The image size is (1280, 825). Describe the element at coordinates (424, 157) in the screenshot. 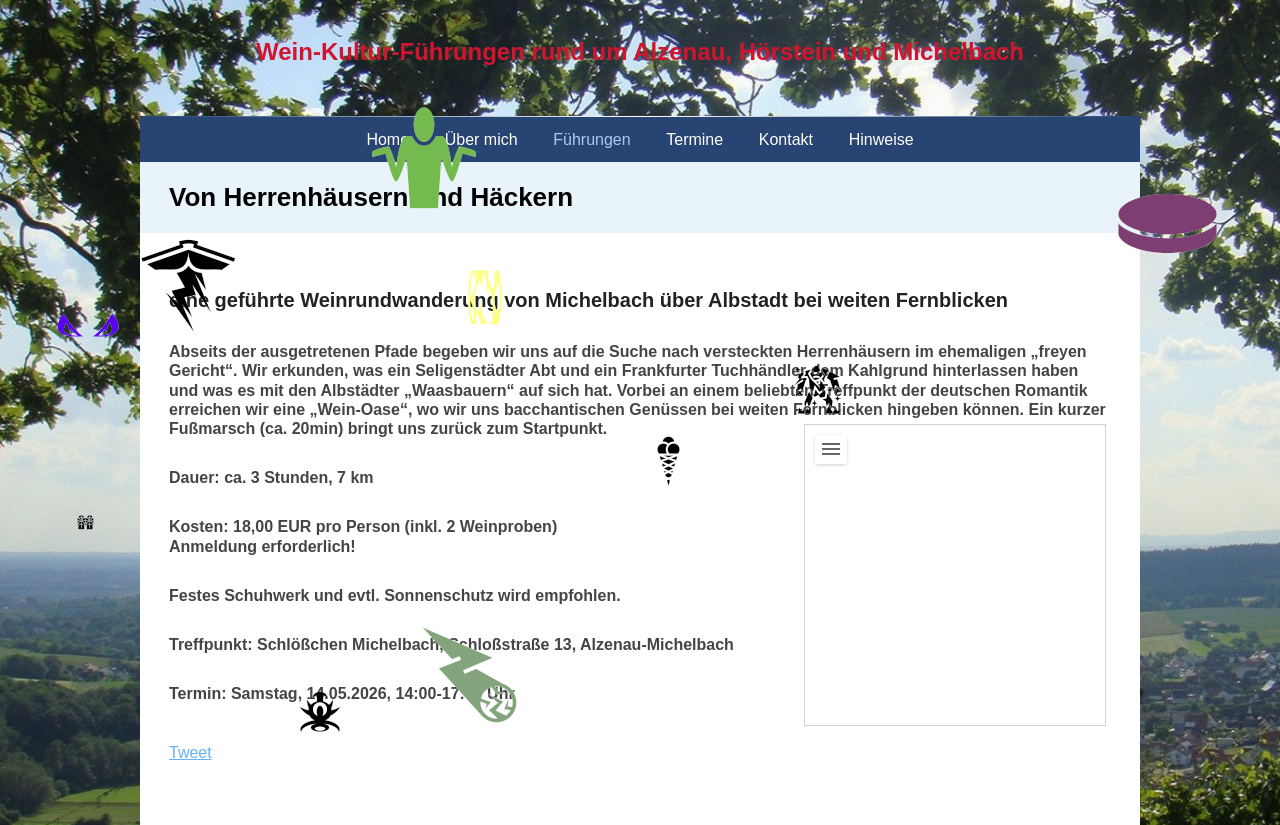

I see `indicates unknown or uncertain status` at that location.